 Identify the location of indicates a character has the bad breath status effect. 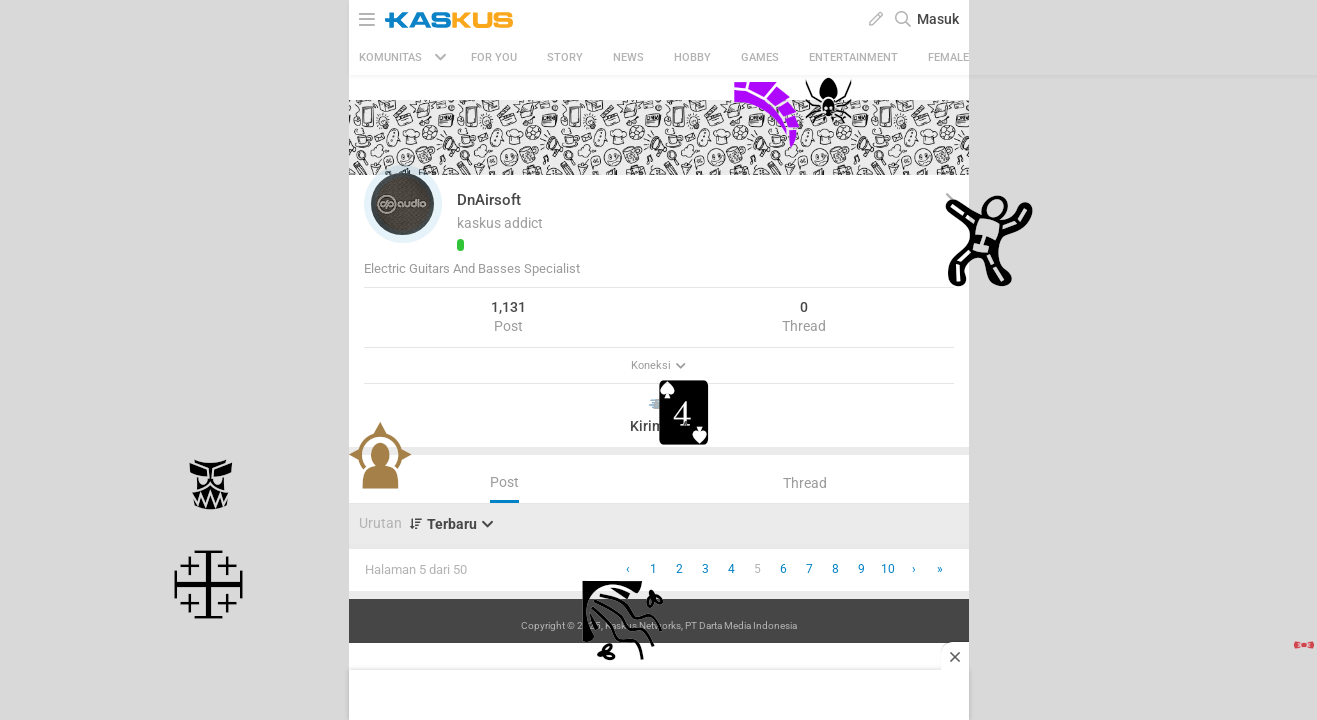
(623, 622).